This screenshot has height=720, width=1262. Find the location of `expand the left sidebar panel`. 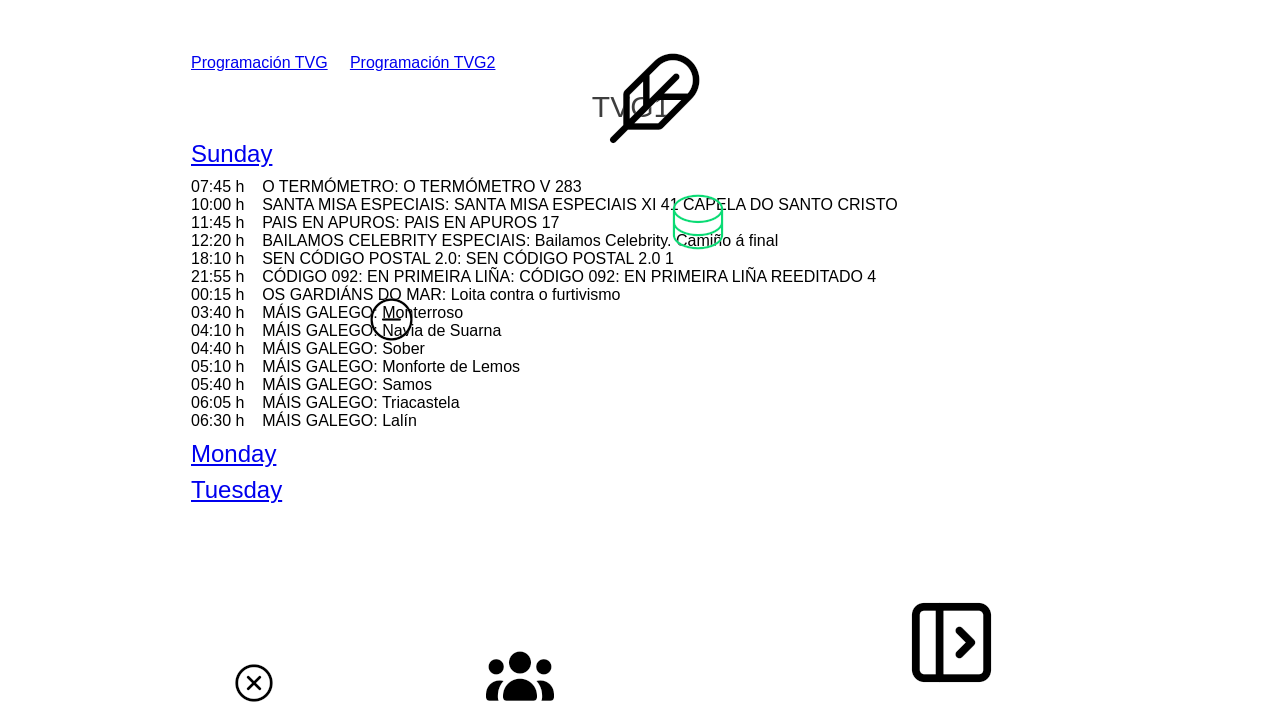

expand the left sidebar panel is located at coordinates (951, 642).